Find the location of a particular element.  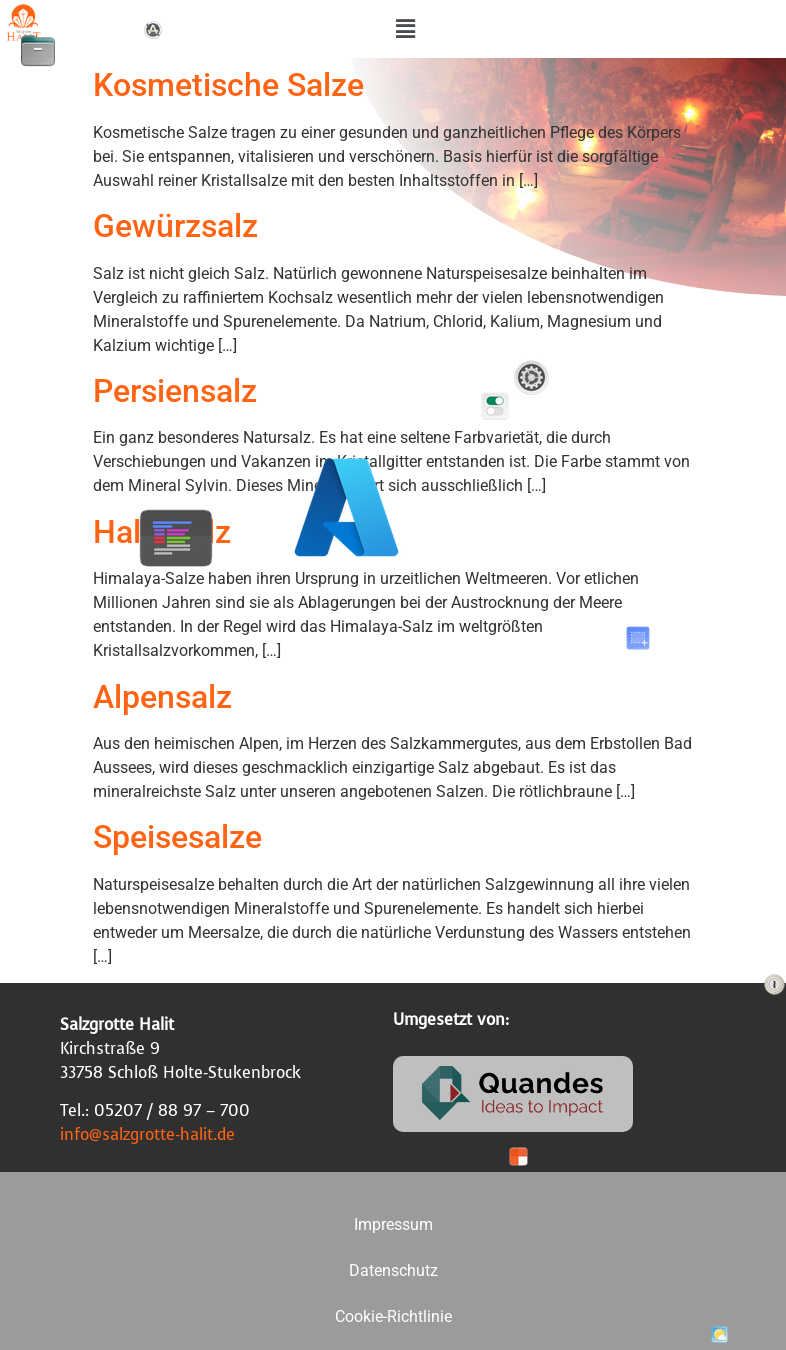

open the weather app is located at coordinates (719, 1334).